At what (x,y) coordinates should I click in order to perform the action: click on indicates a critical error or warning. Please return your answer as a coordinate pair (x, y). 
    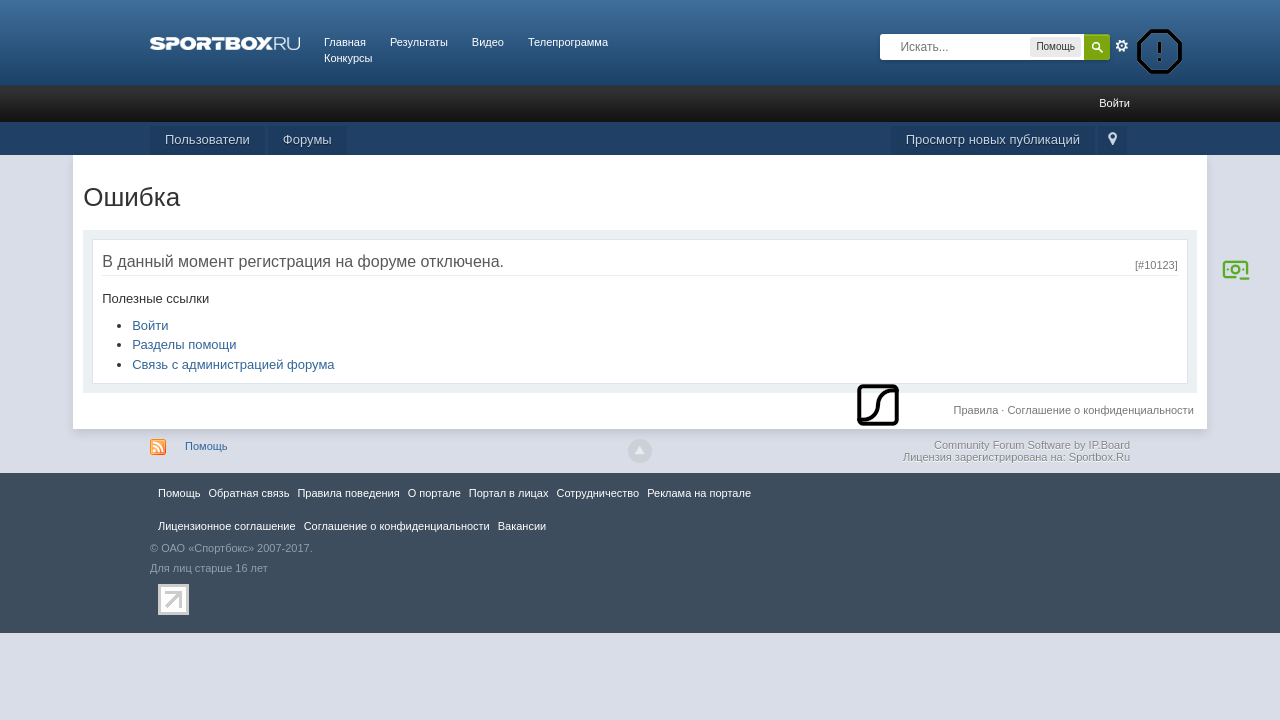
    Looking at the image, I should click on (1159, 51).